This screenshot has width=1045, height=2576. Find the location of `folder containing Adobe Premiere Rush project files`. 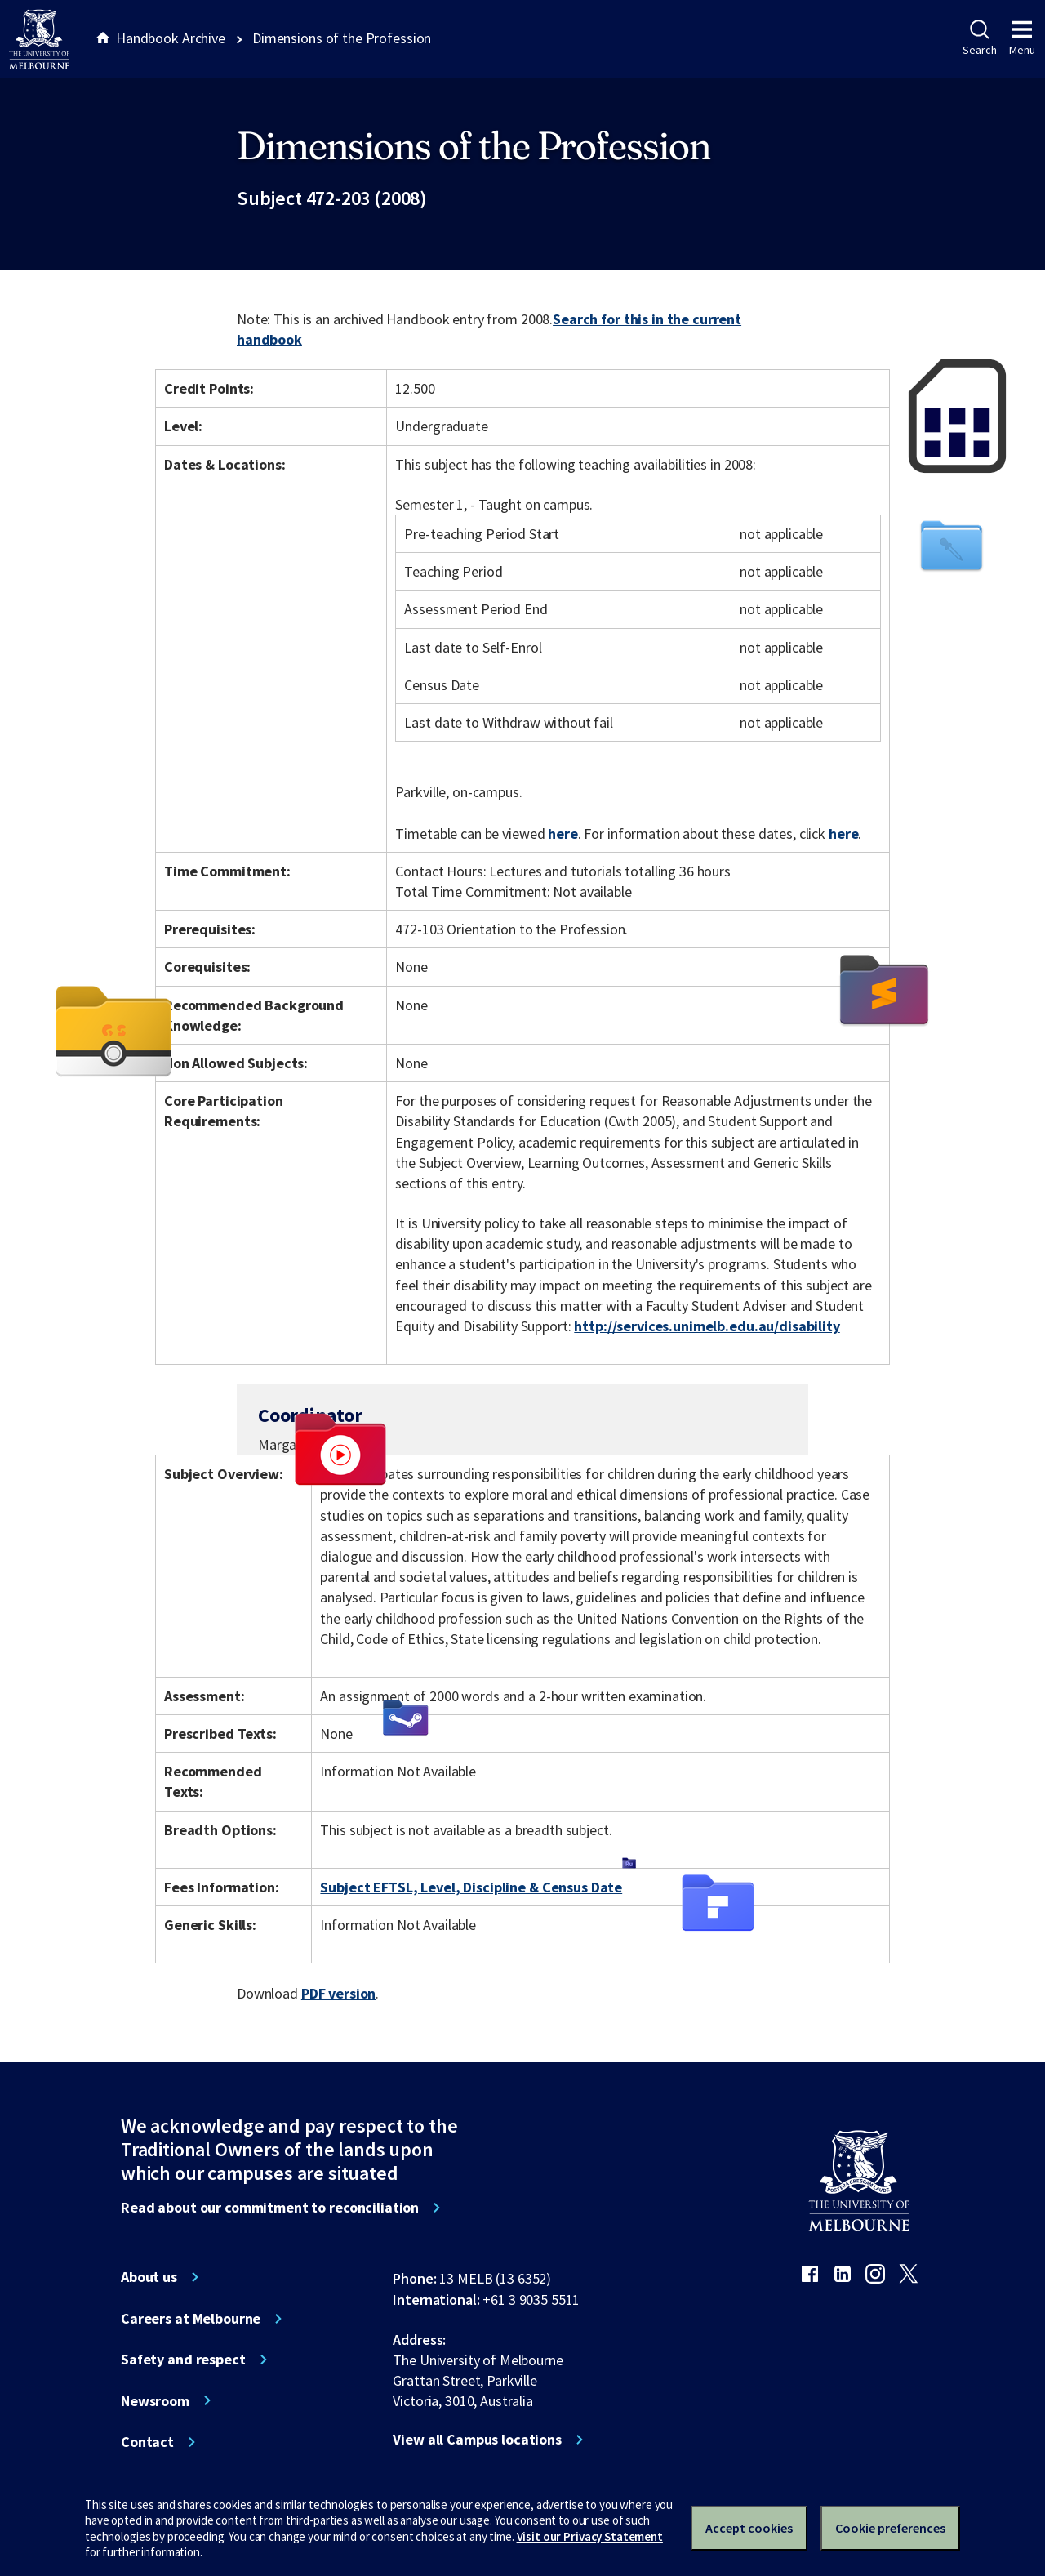

folder containing Adobe Premiere Rush project files is located at coordinates (629, 1863).